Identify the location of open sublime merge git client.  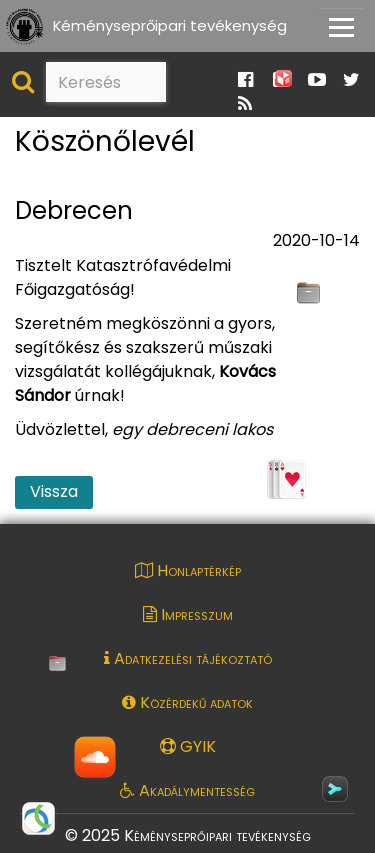
(335, 789).